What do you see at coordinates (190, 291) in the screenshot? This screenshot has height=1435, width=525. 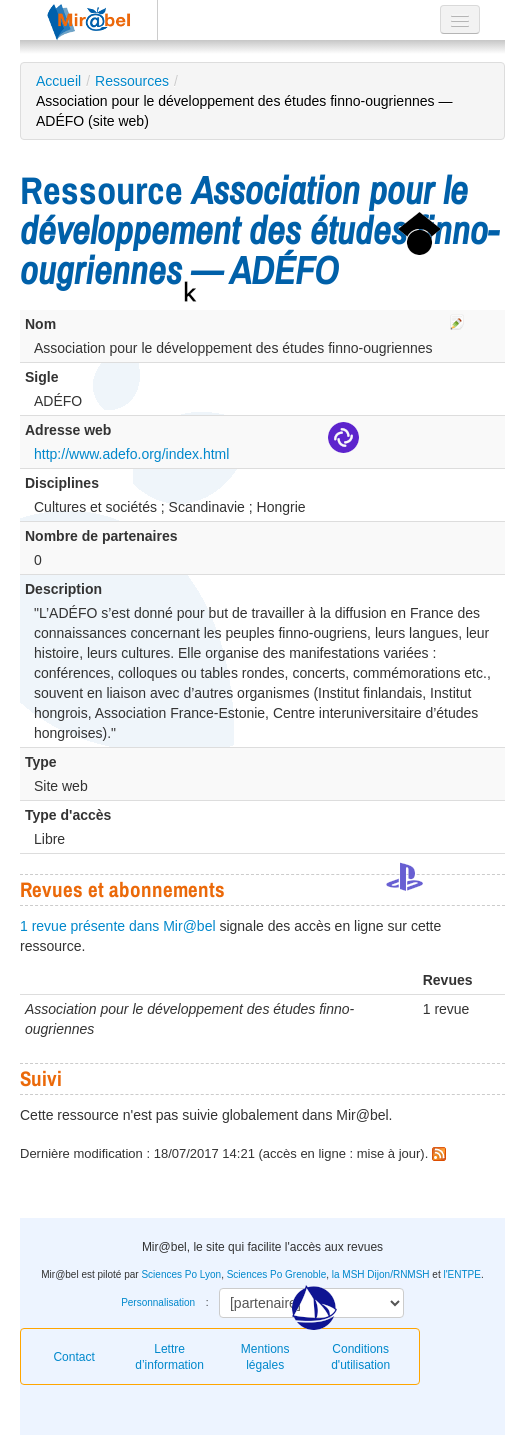 I see `link to kaggle profile or account` at bounding box center [190, 291].